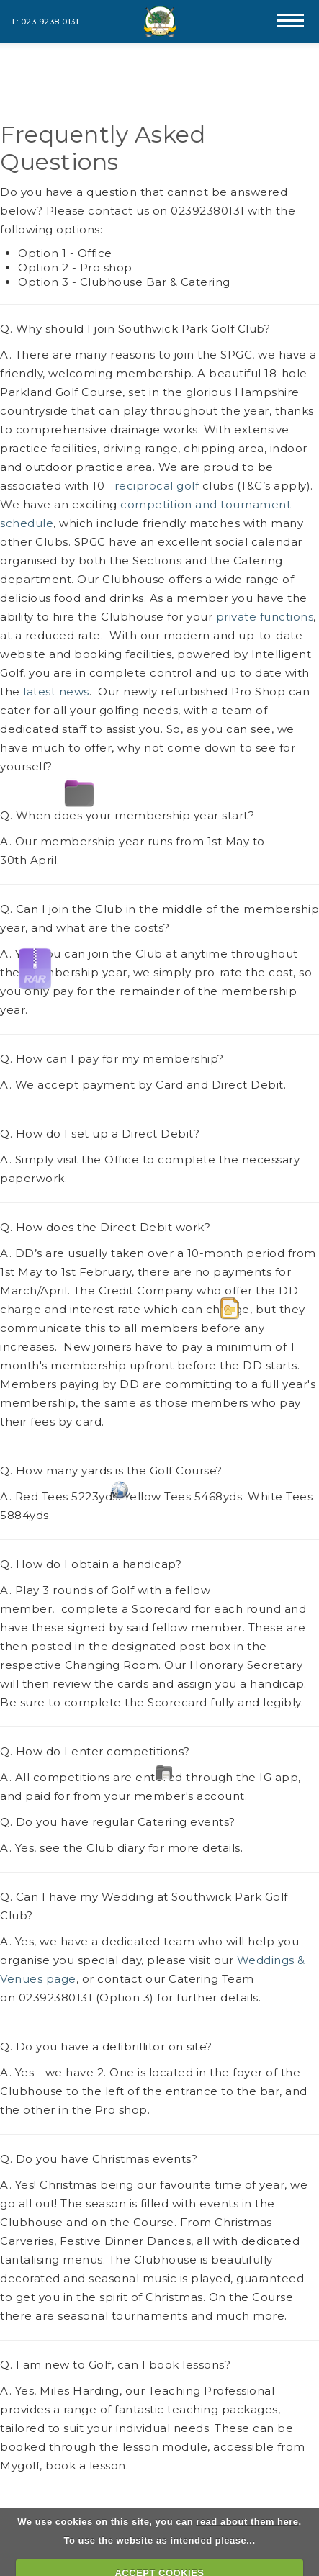 This screenshot has height=2576, width=319. I want to click on open web browser, so click(120, 1490).